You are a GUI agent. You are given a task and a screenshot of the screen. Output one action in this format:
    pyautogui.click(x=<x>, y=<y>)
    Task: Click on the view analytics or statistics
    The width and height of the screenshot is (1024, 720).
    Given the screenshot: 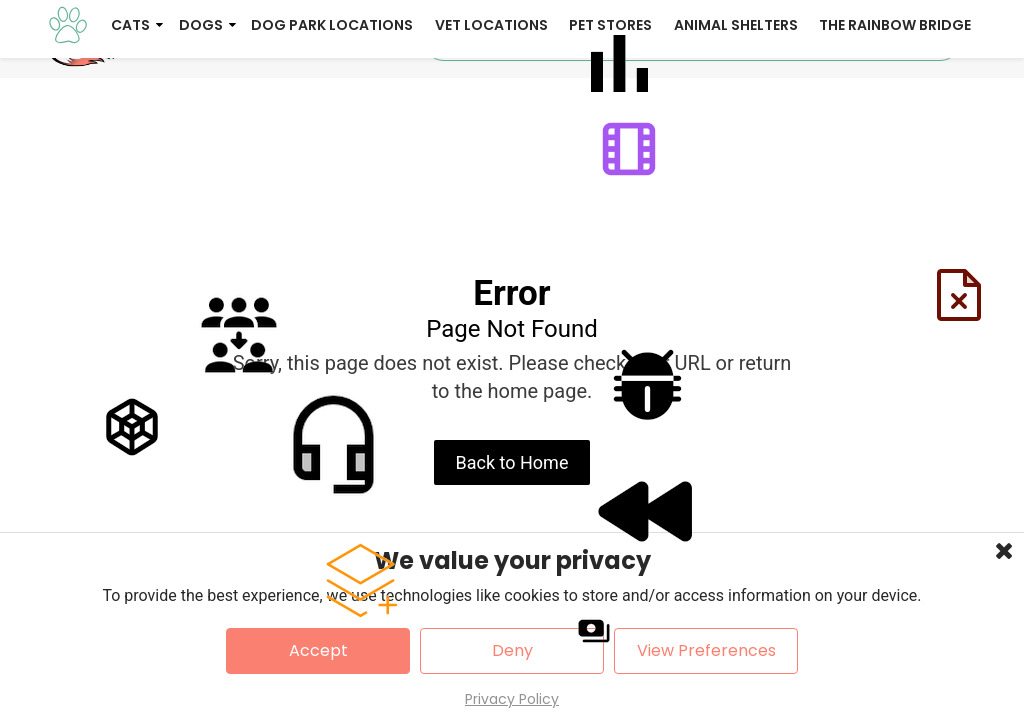 What is the action you would take?
    pyautogui.click(x=619, y=63)
    